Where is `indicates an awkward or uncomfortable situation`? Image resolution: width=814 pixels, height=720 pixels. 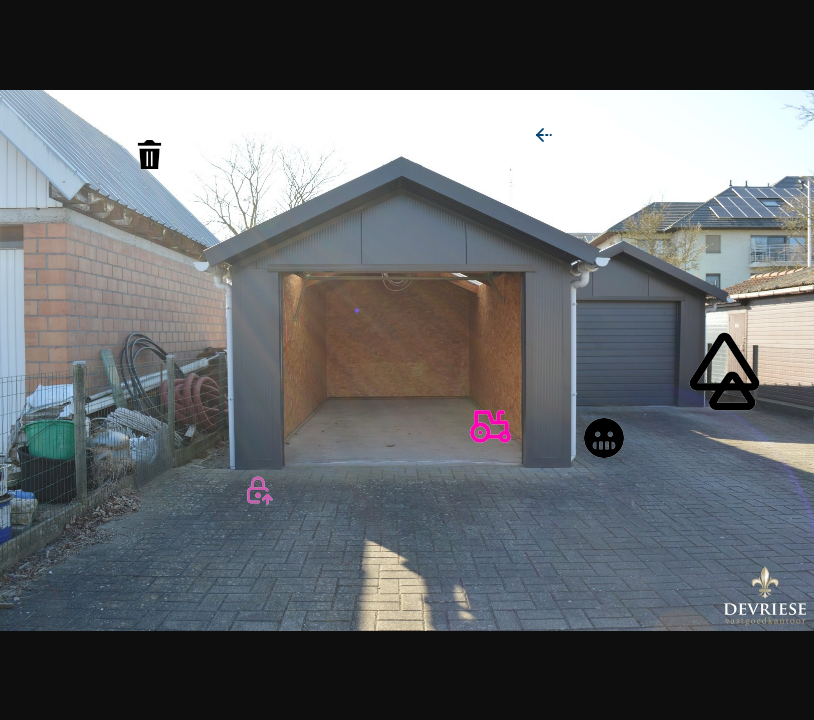
indicates an awkward or uncomfortable situation is located at coordinates (604, 438).